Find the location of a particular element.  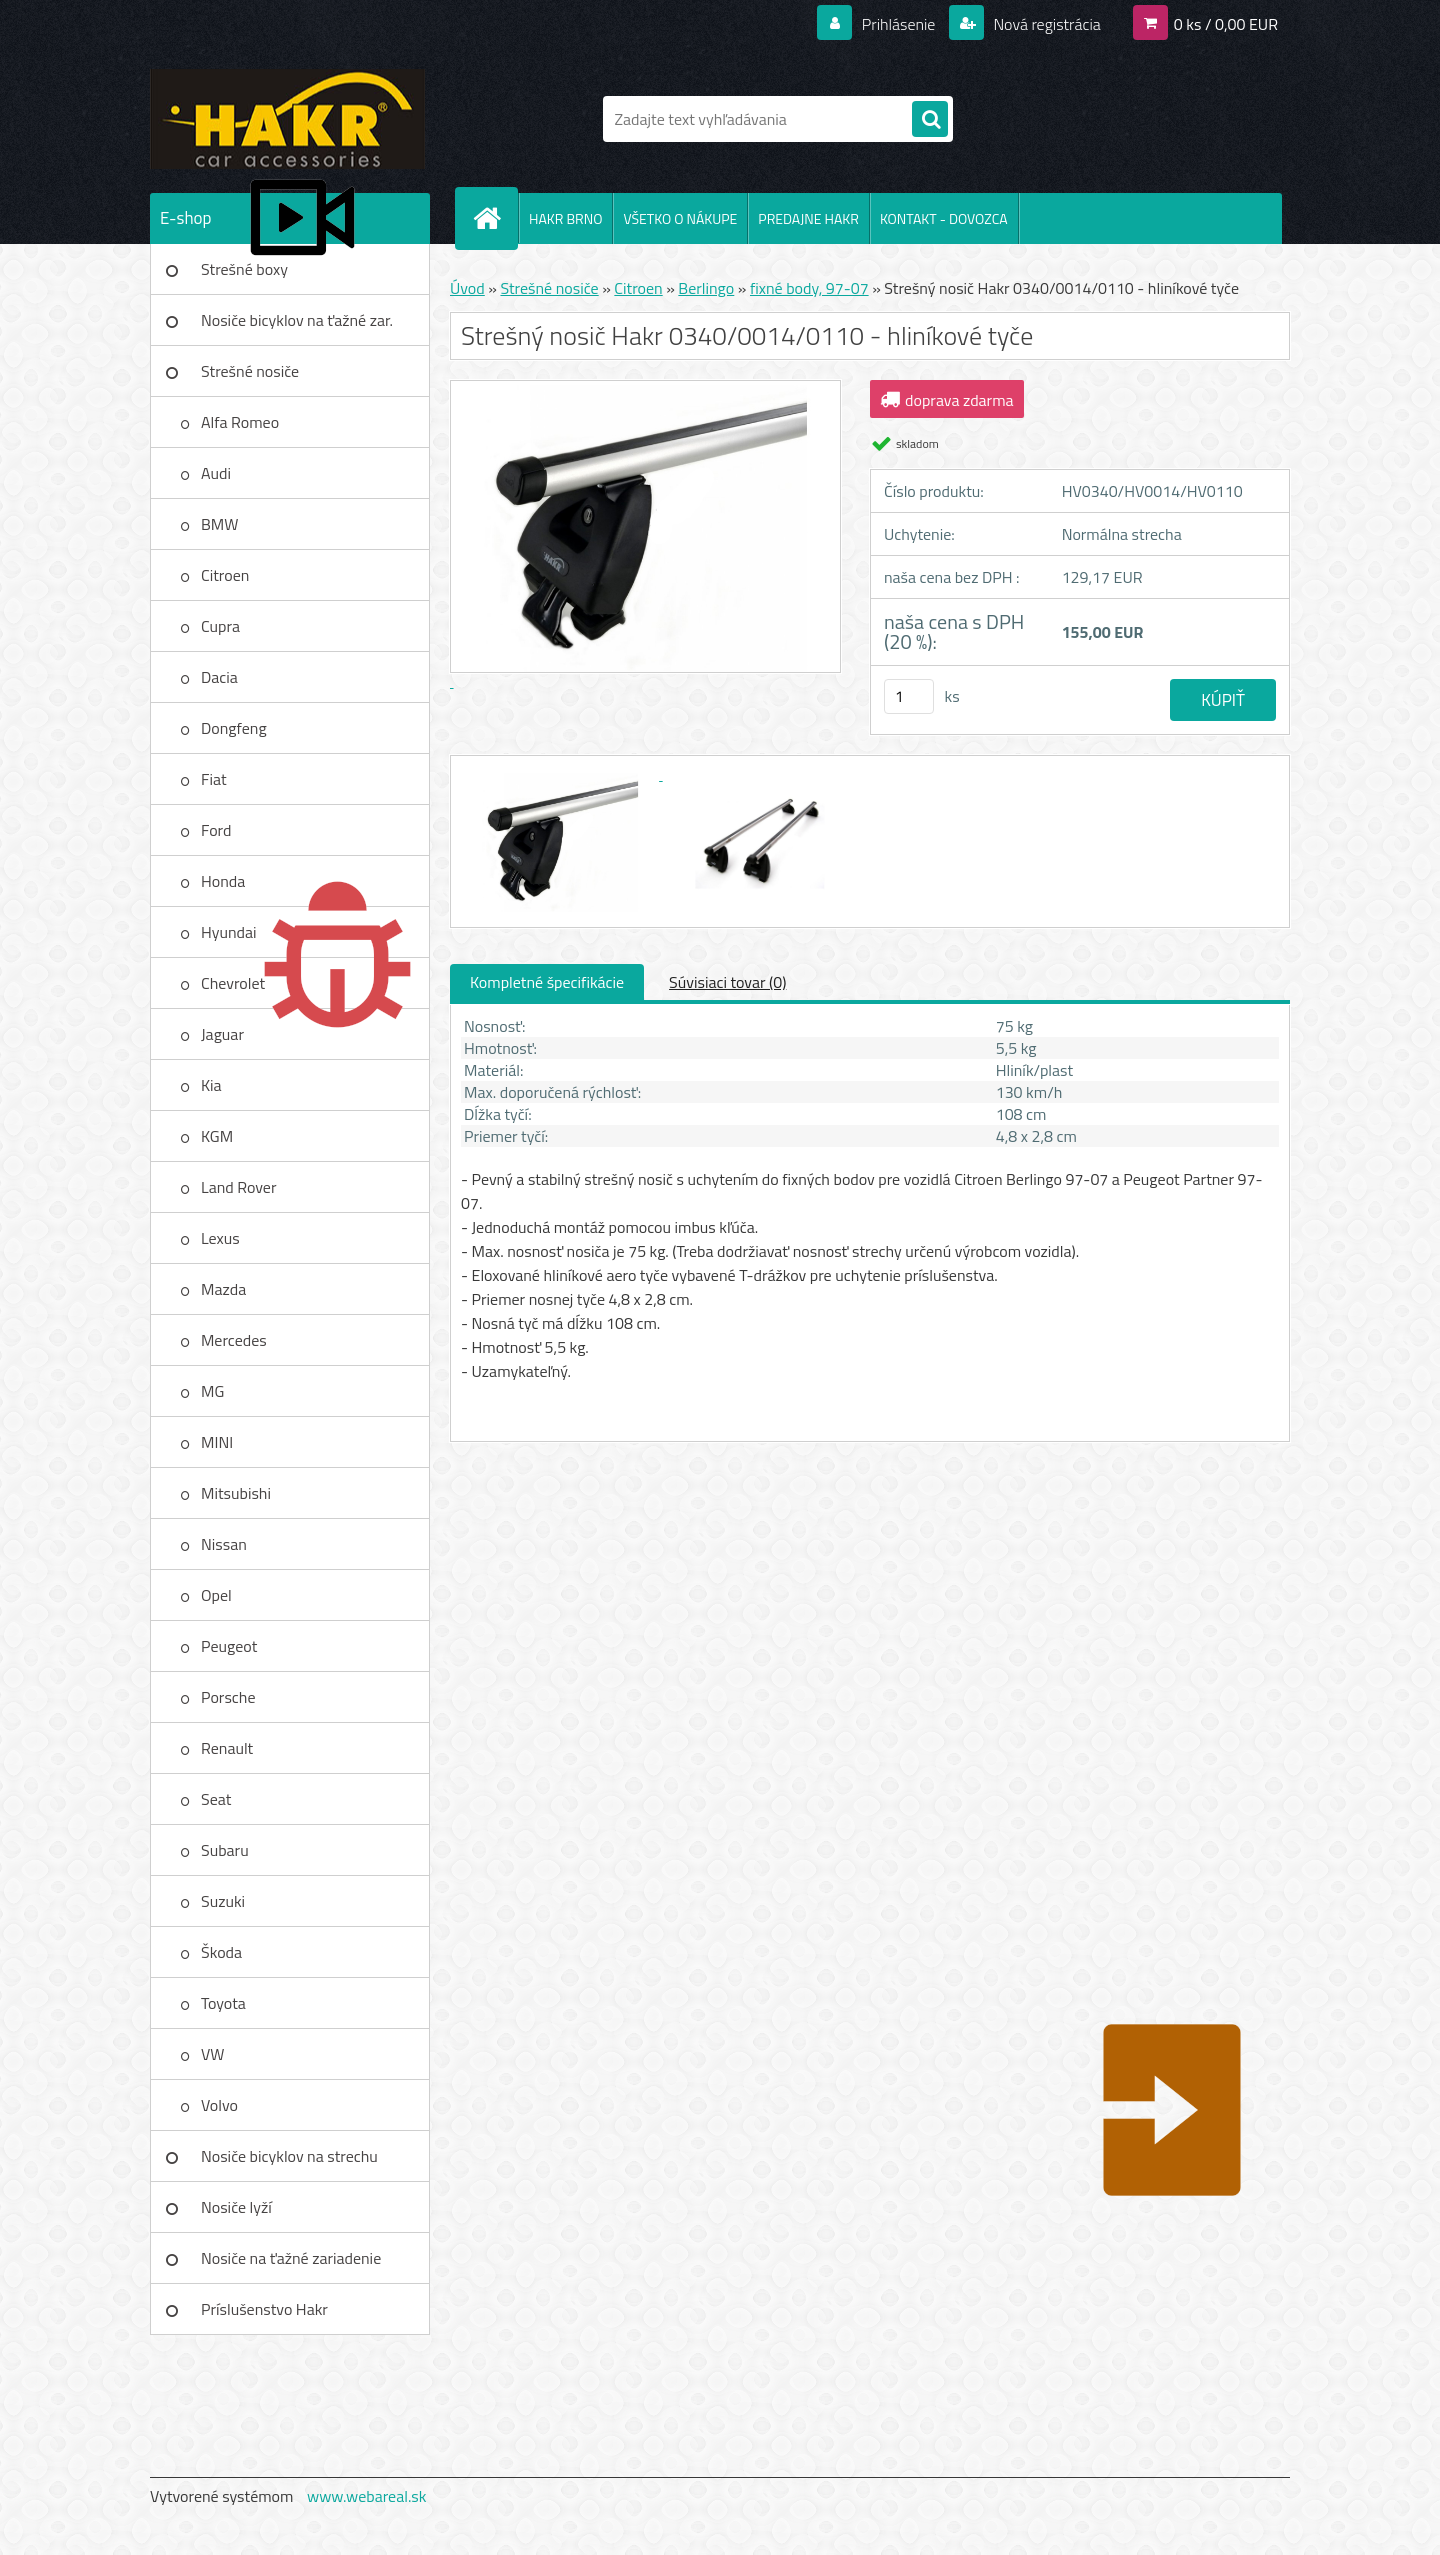

log in to your account is located at coordinates (1172, 2110).